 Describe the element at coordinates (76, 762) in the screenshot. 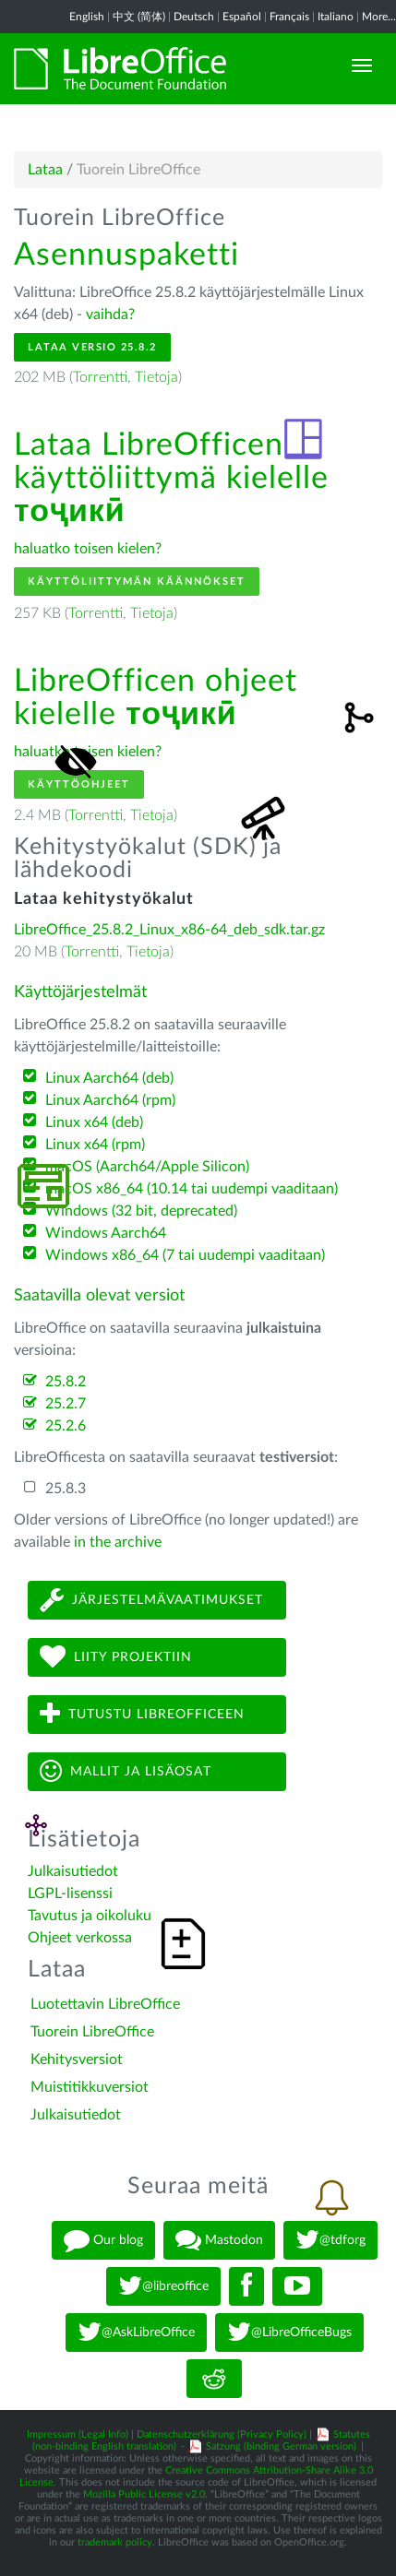

I see `hide password or sensitive content` at that location.